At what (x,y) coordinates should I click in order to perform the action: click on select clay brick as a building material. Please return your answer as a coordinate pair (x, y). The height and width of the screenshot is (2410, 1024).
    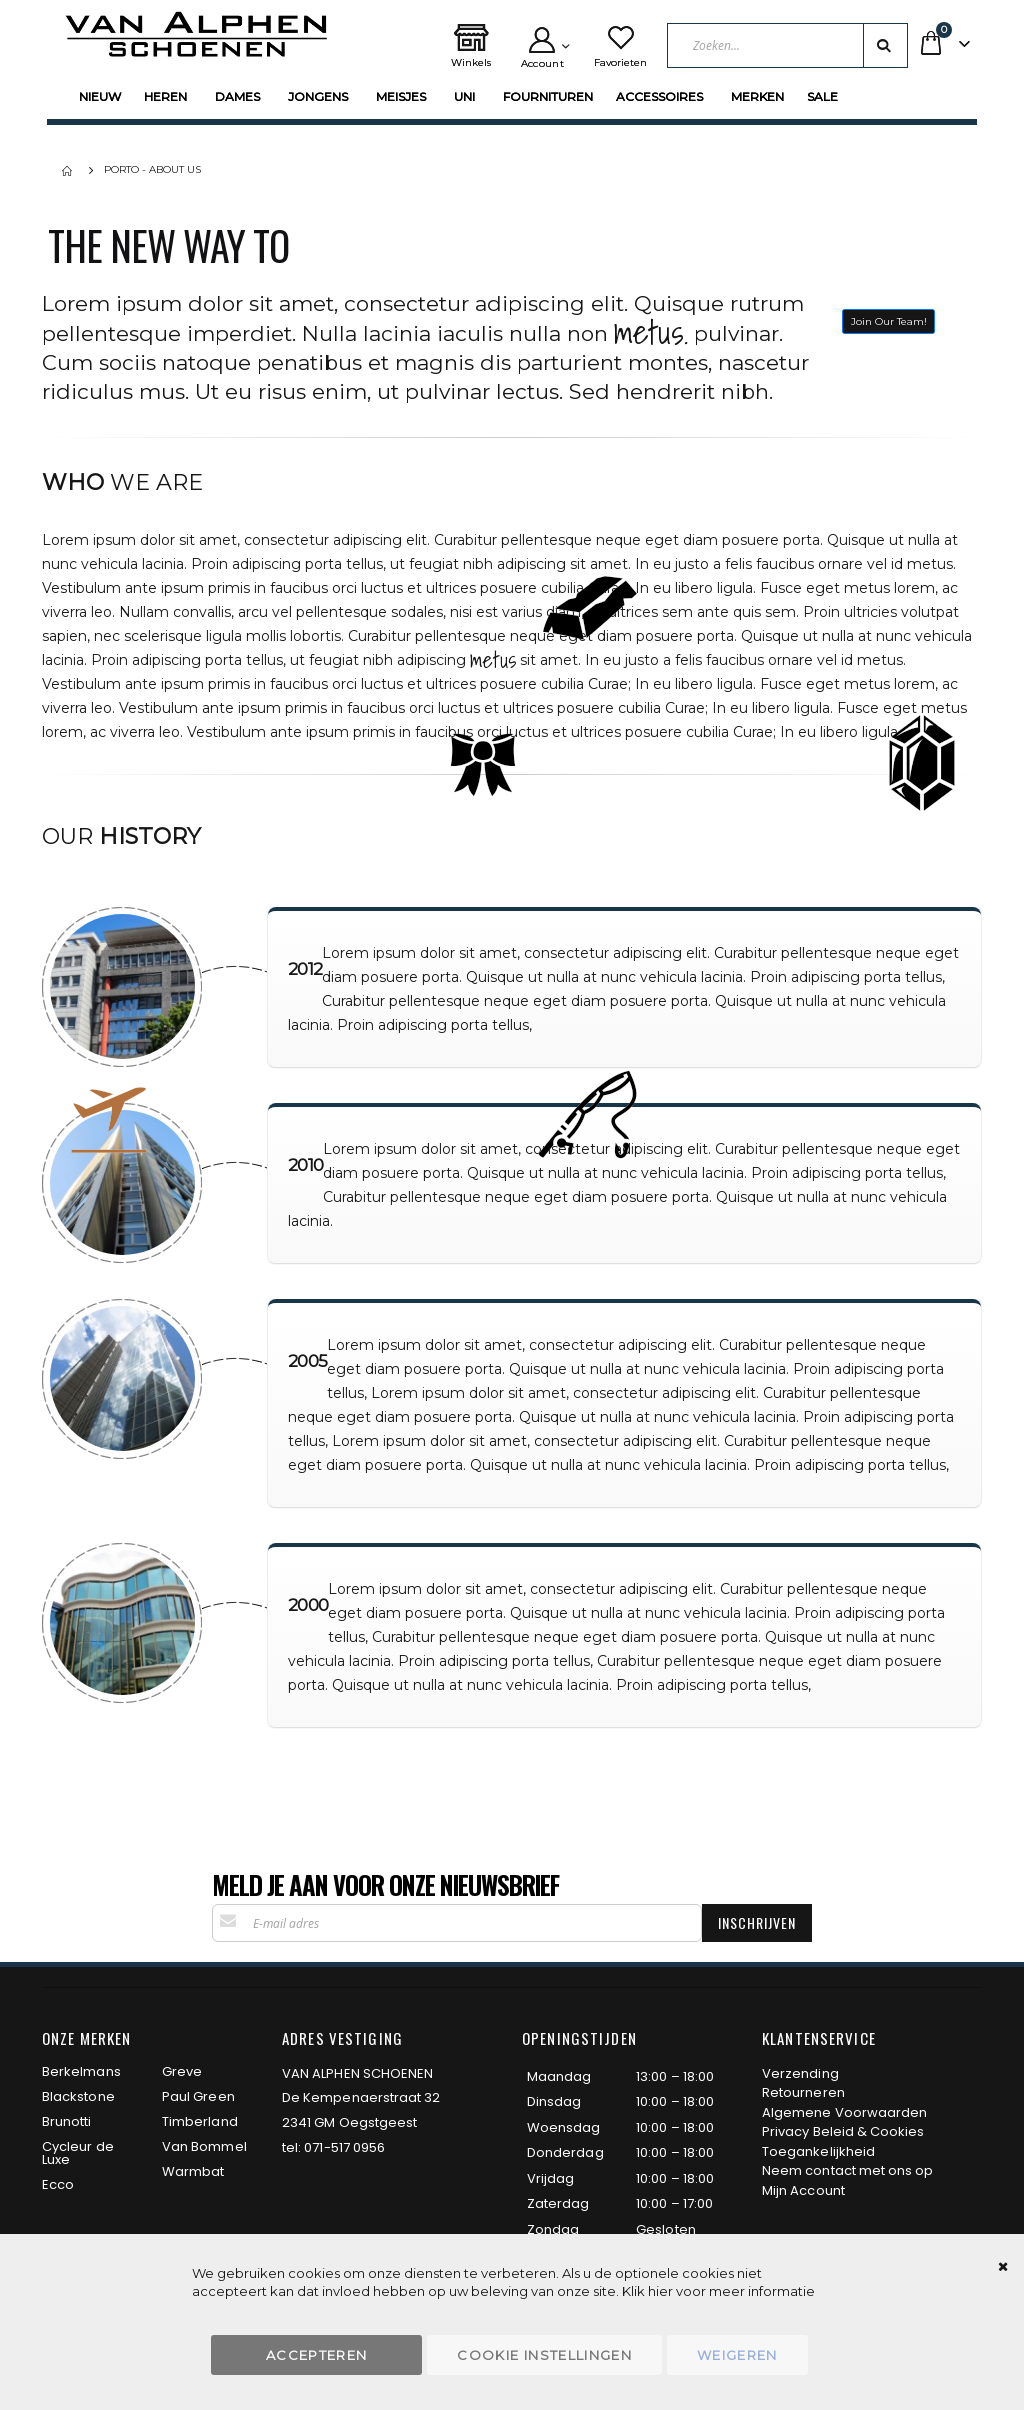
    Looking at the image, I should click on (590, 608).